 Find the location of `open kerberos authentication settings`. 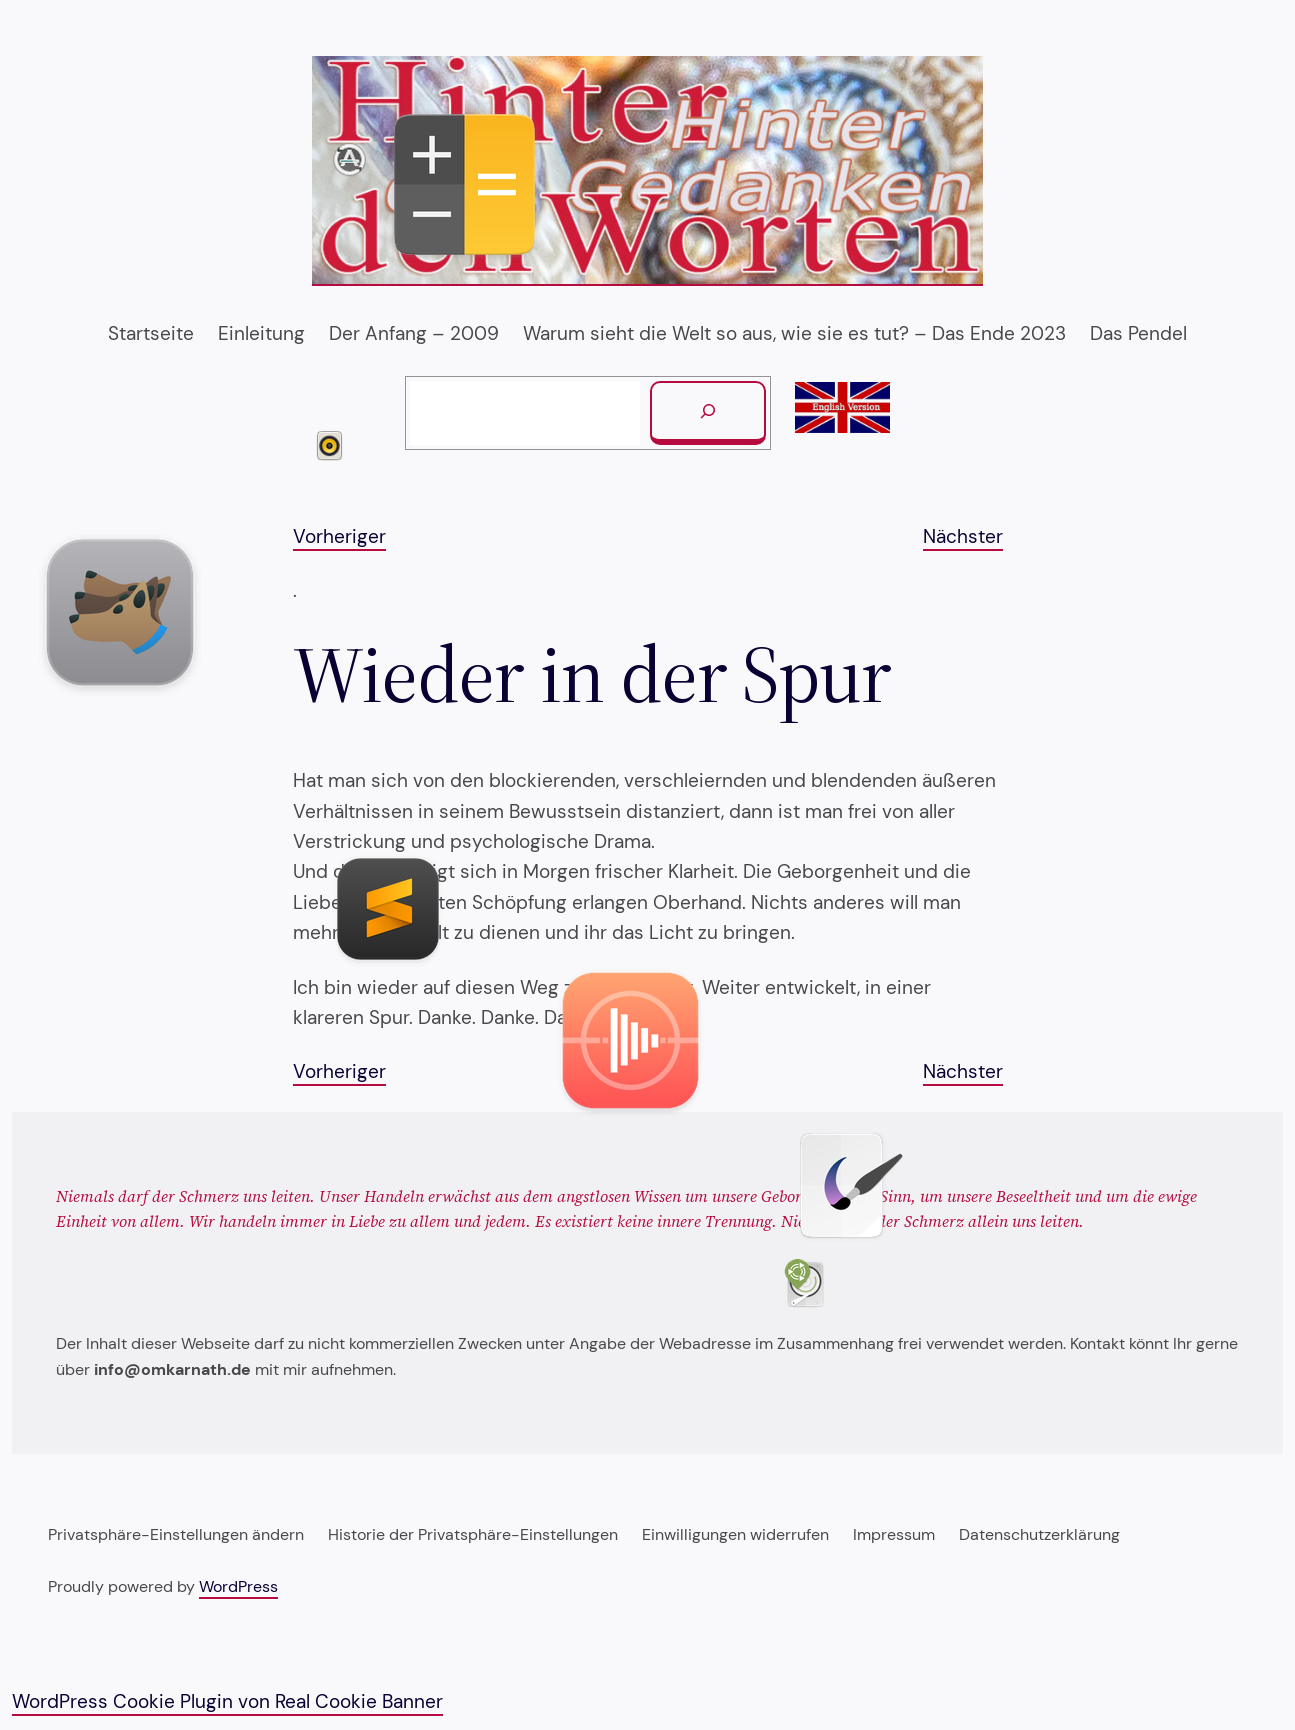

open kerberos authentication settings is located at coordinates (120, 615).